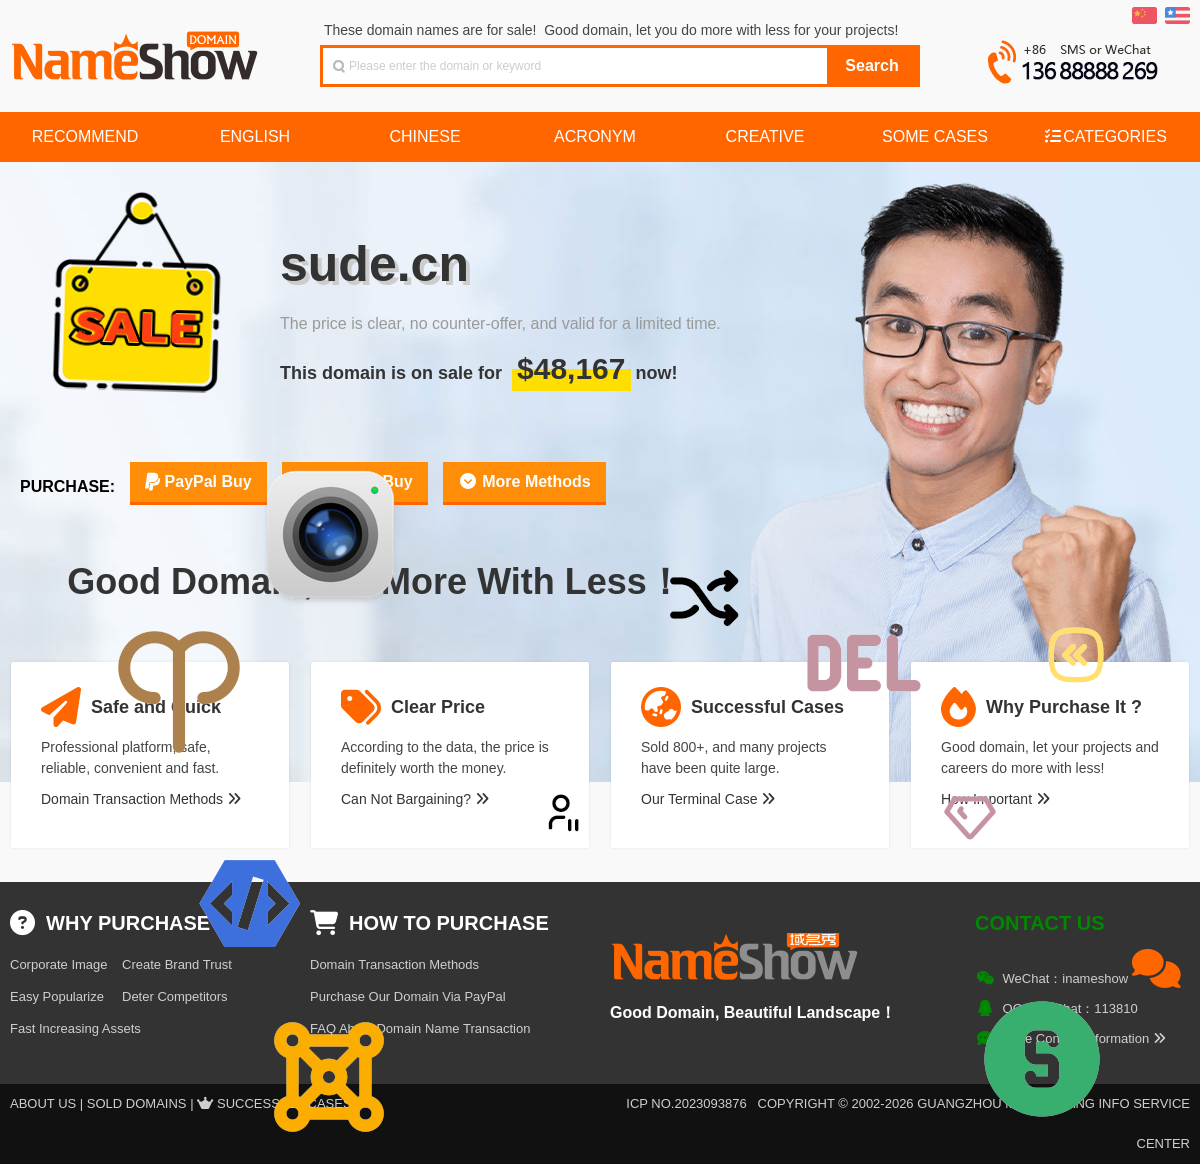 The width and height of the screenshot is (1200, 1164). I want to click on indicates an early verified bot developer badge on discord, so click(250, 904).